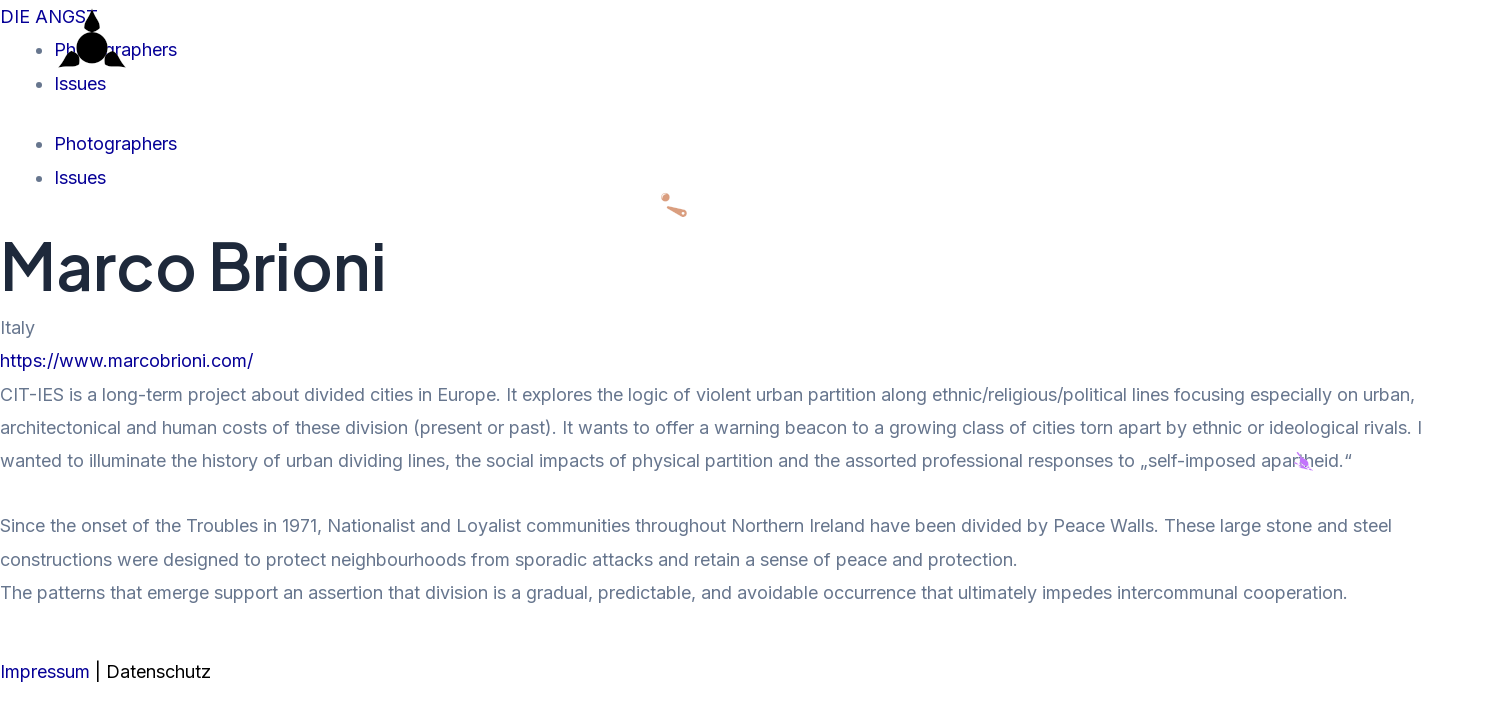  What do you see at coordinates (92, 38) in the screenshot?
I see `indicates player has reached level three` at bounding box center [92, 38].